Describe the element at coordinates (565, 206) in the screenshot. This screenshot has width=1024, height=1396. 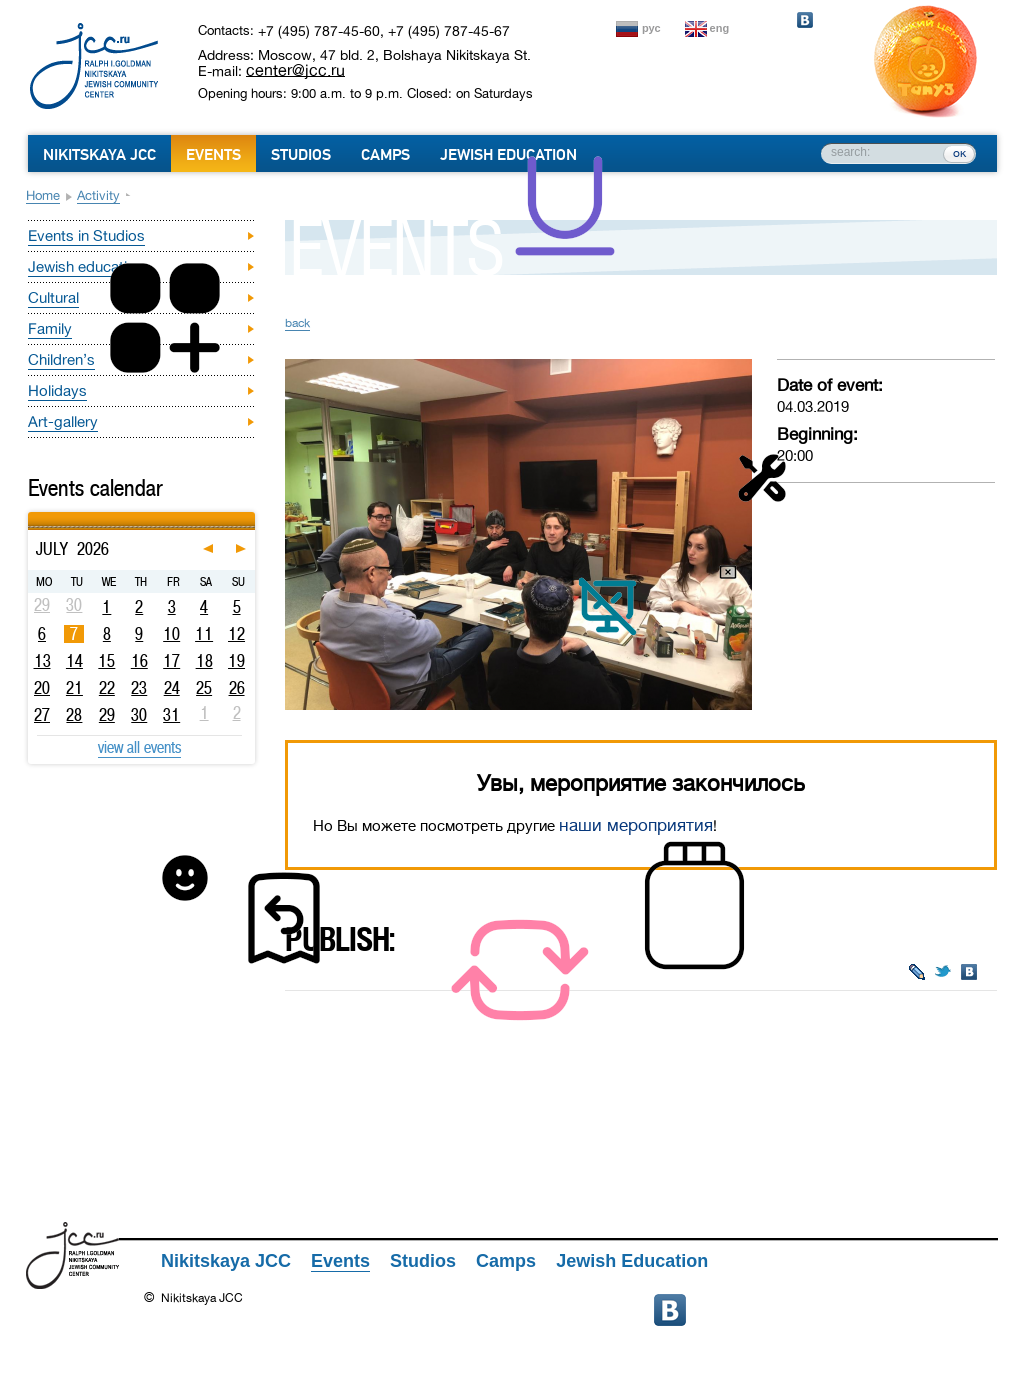
I see `apply underline formatting to selected text` at that location.